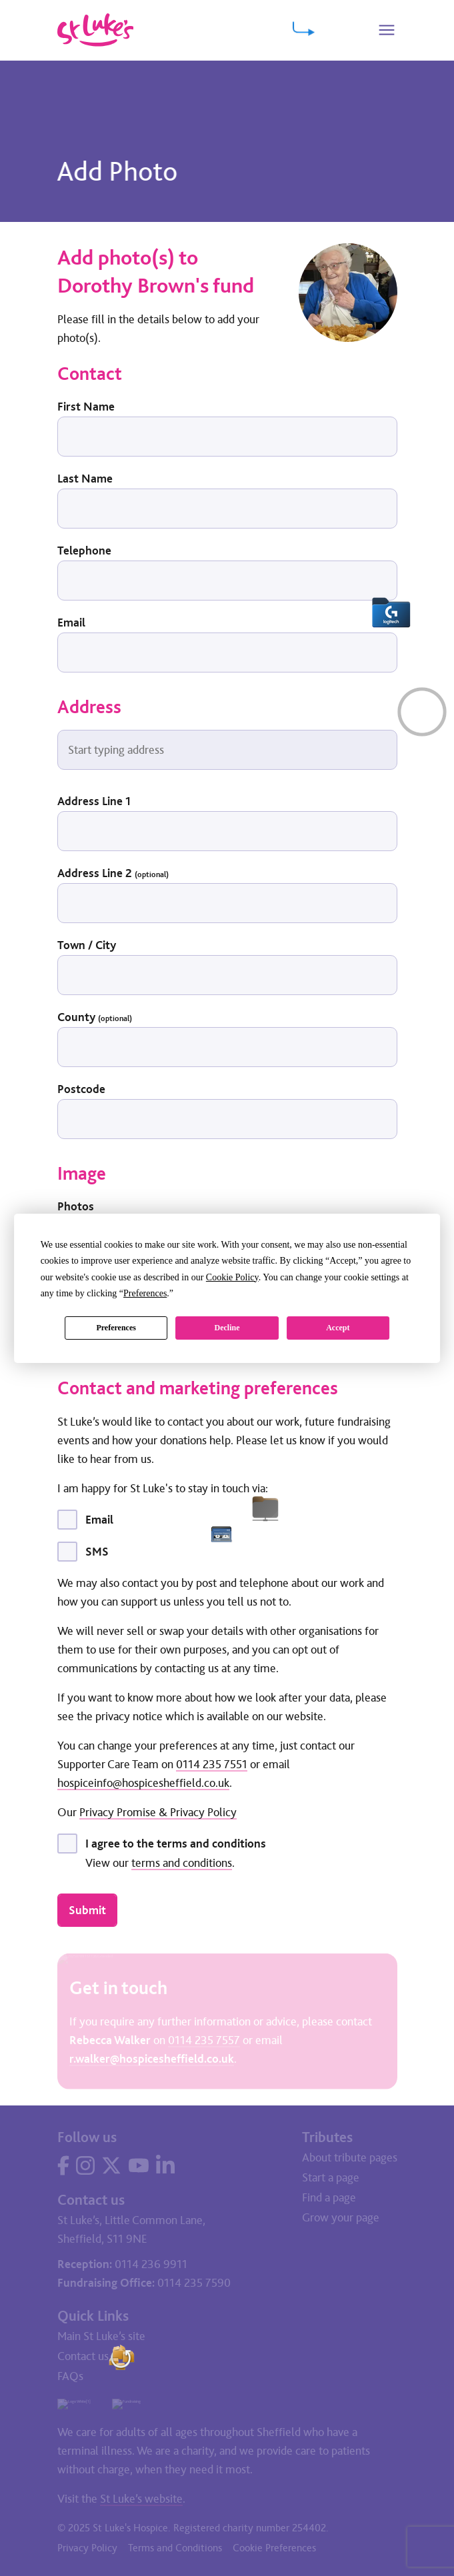  I want to click on access files stored on a remote server or network location, so click(265, 1508).